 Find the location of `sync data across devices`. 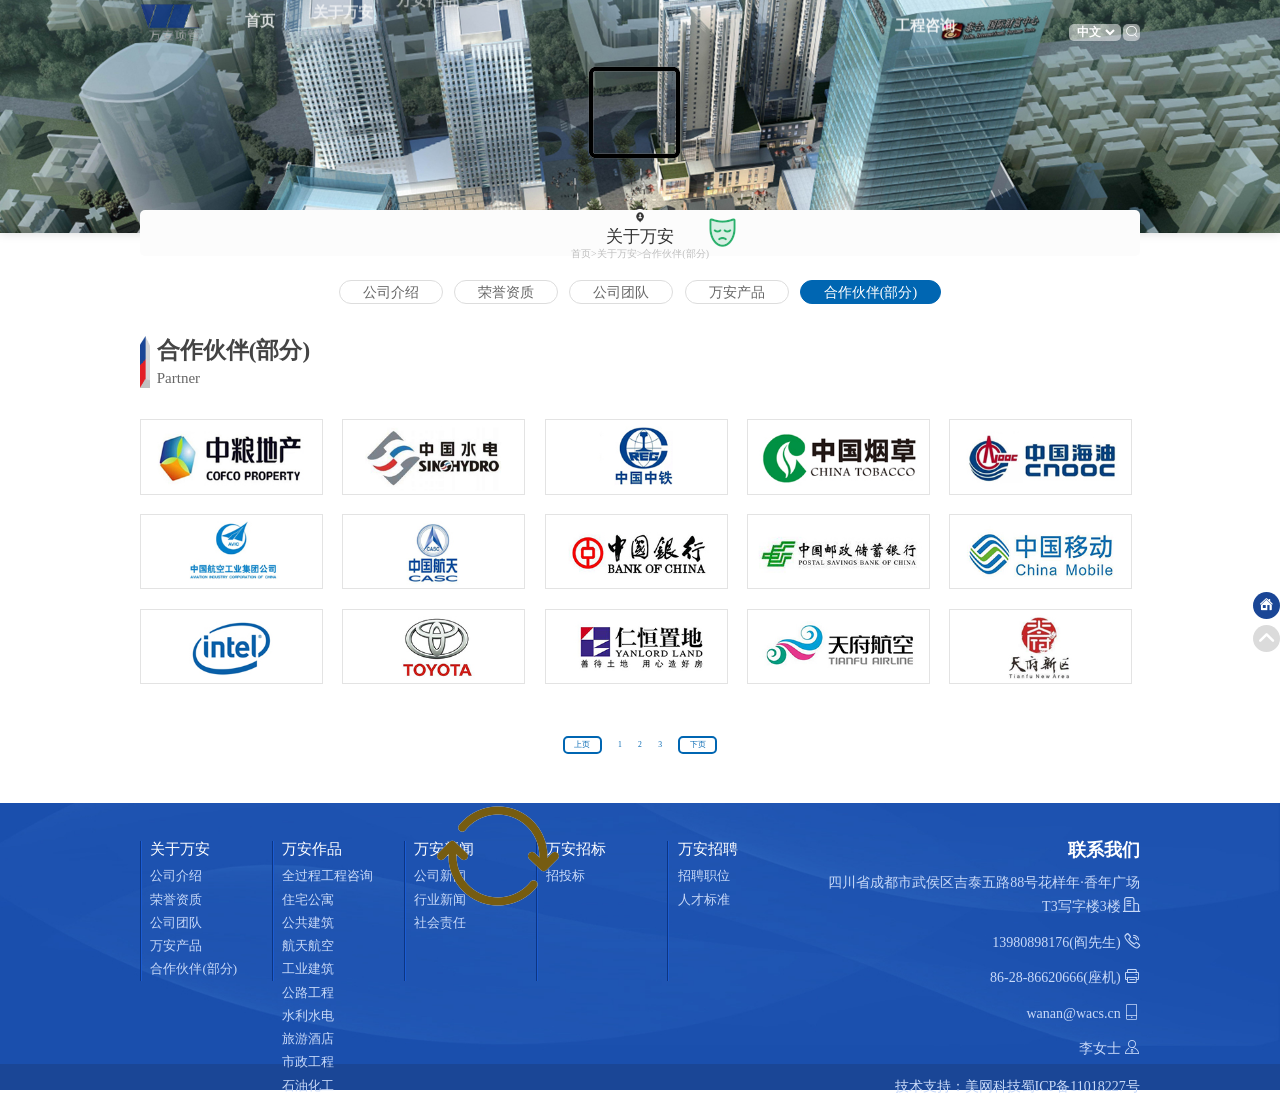

sync data across devices is located at coordinates (498, 856).